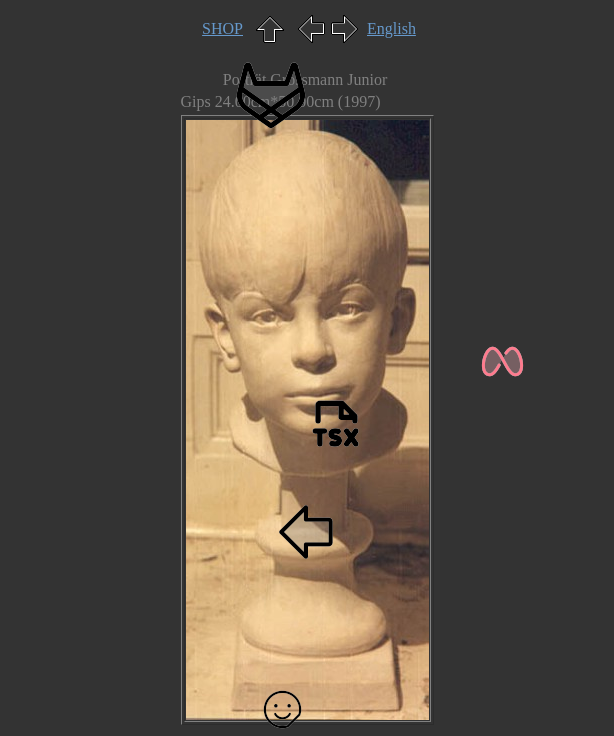  What do you see at coordinates (336, 425) in the screenshot?
I see `indicates a TypeScript React (.tsx) file` at bounding box center [336, 425].